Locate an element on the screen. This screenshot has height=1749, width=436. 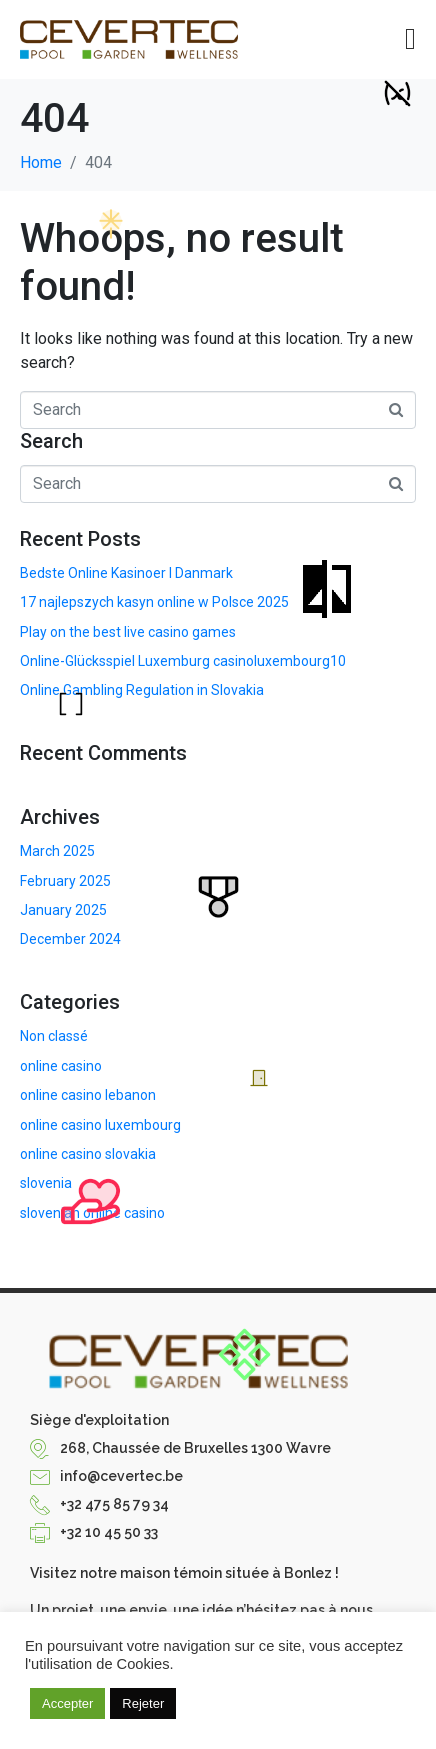
disable variable or dynamic content is located at coordinates (397, 93).